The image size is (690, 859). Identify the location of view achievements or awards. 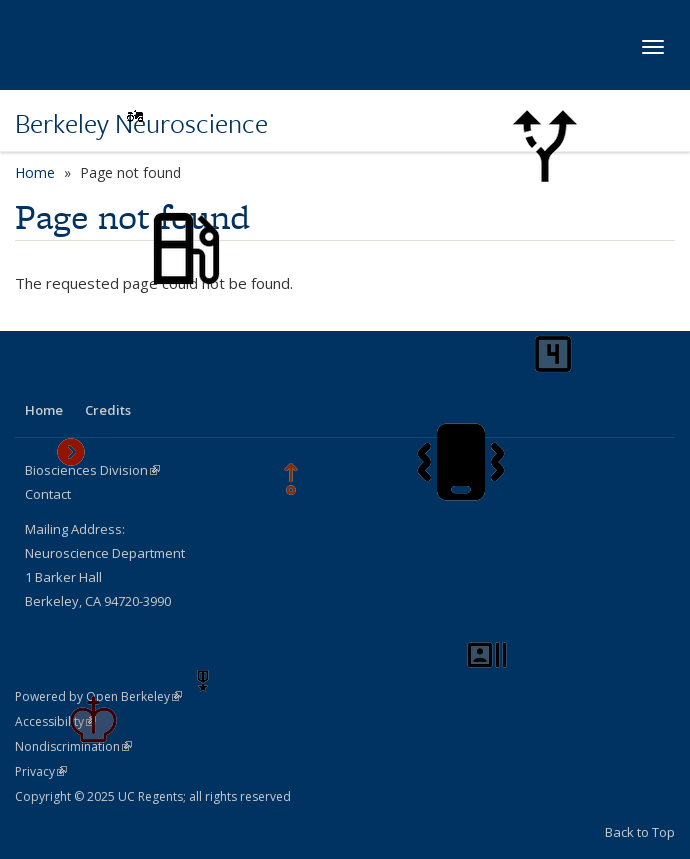
(203, 681).